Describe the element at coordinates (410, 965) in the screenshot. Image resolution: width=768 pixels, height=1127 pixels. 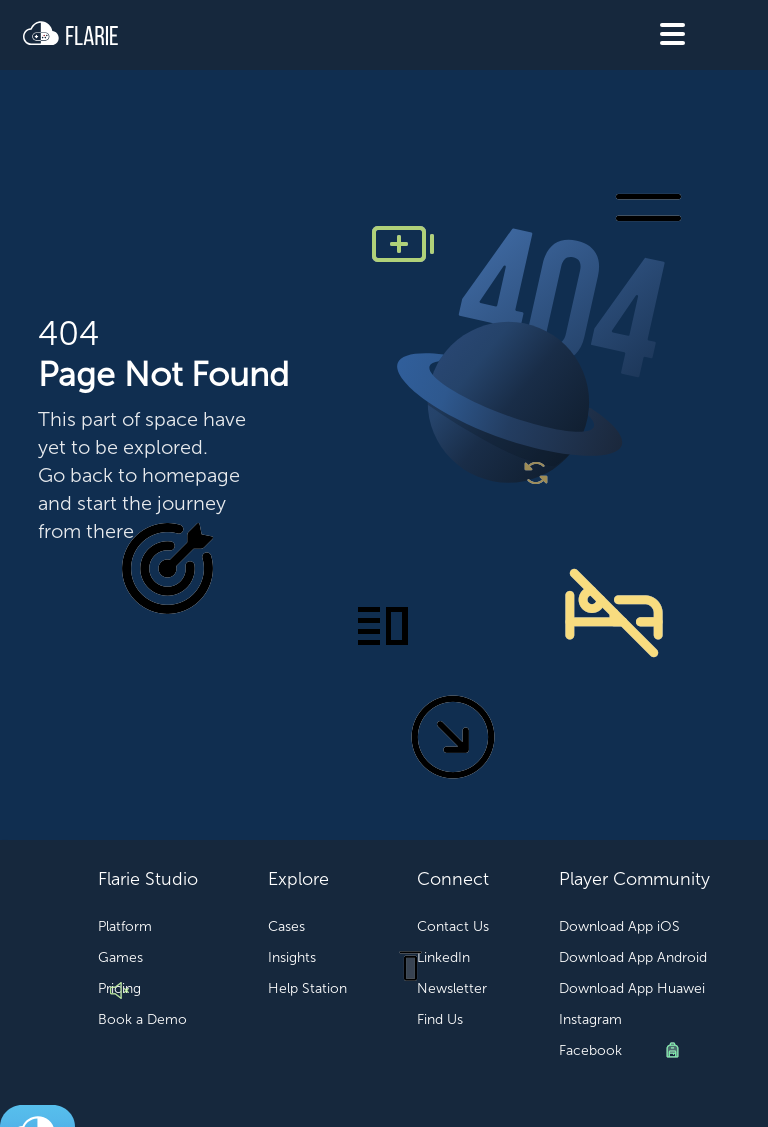
I see `align element to top edge` at that location.